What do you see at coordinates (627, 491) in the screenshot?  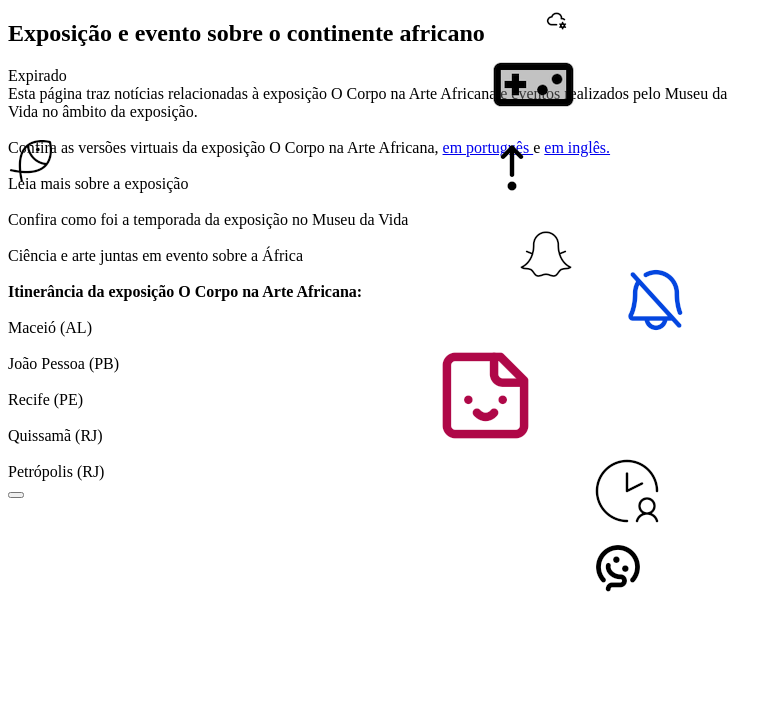 I see `view user's time or availability status` at bounding box center [627, 491].